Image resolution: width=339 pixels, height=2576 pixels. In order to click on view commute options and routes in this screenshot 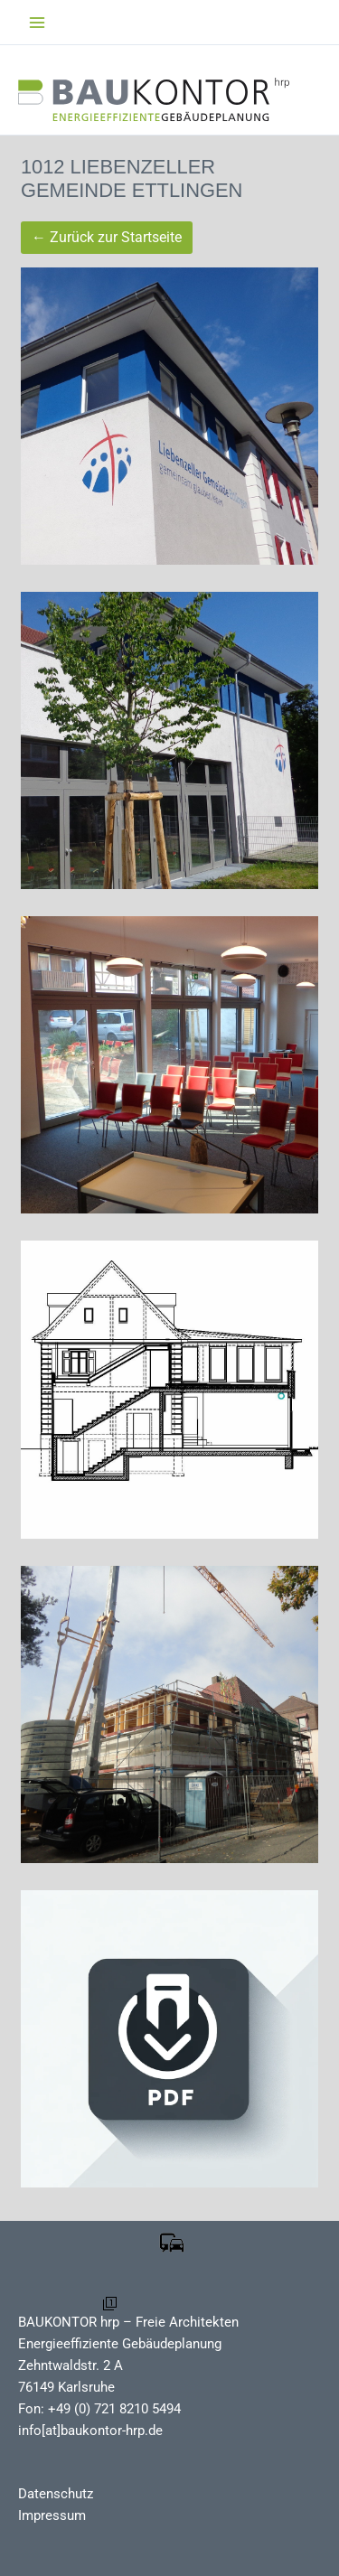, I will do `click(172, 2243)`.